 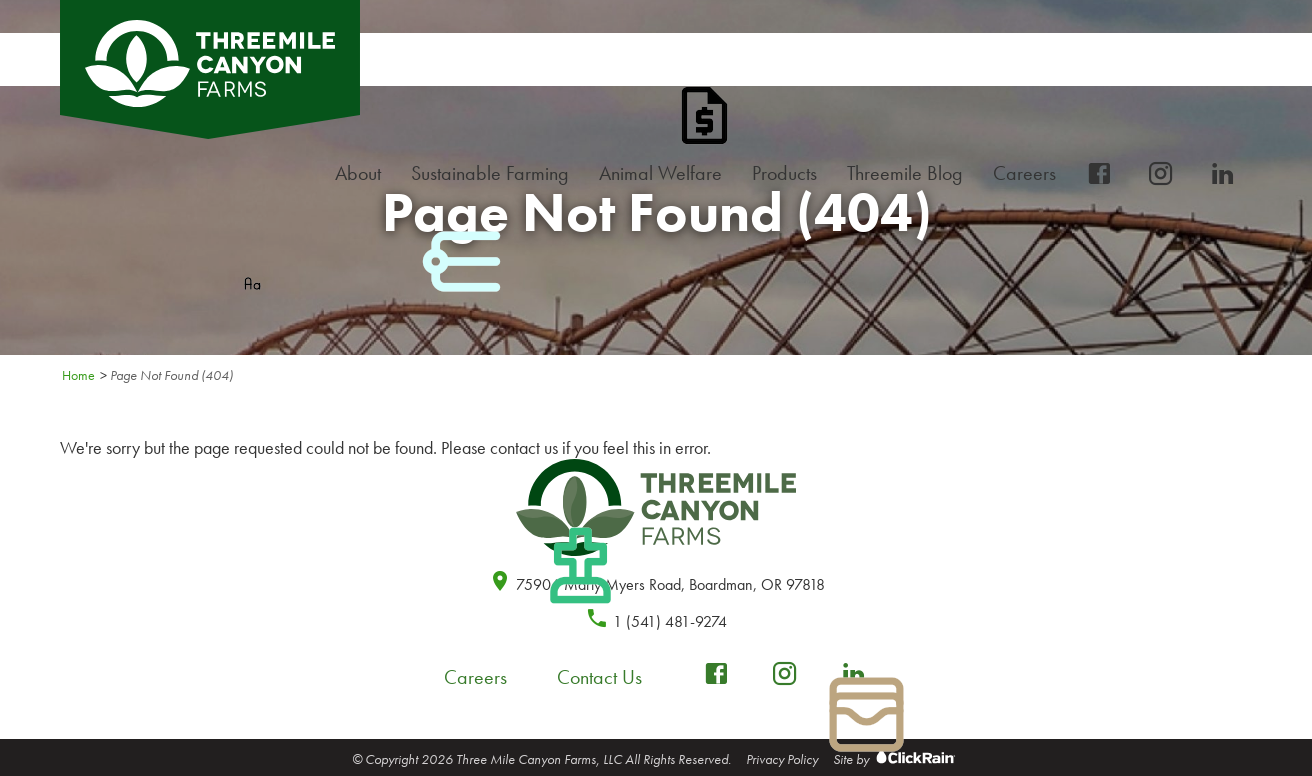 I want to click on request a price quote or estimate, so click(x=704, y=115).